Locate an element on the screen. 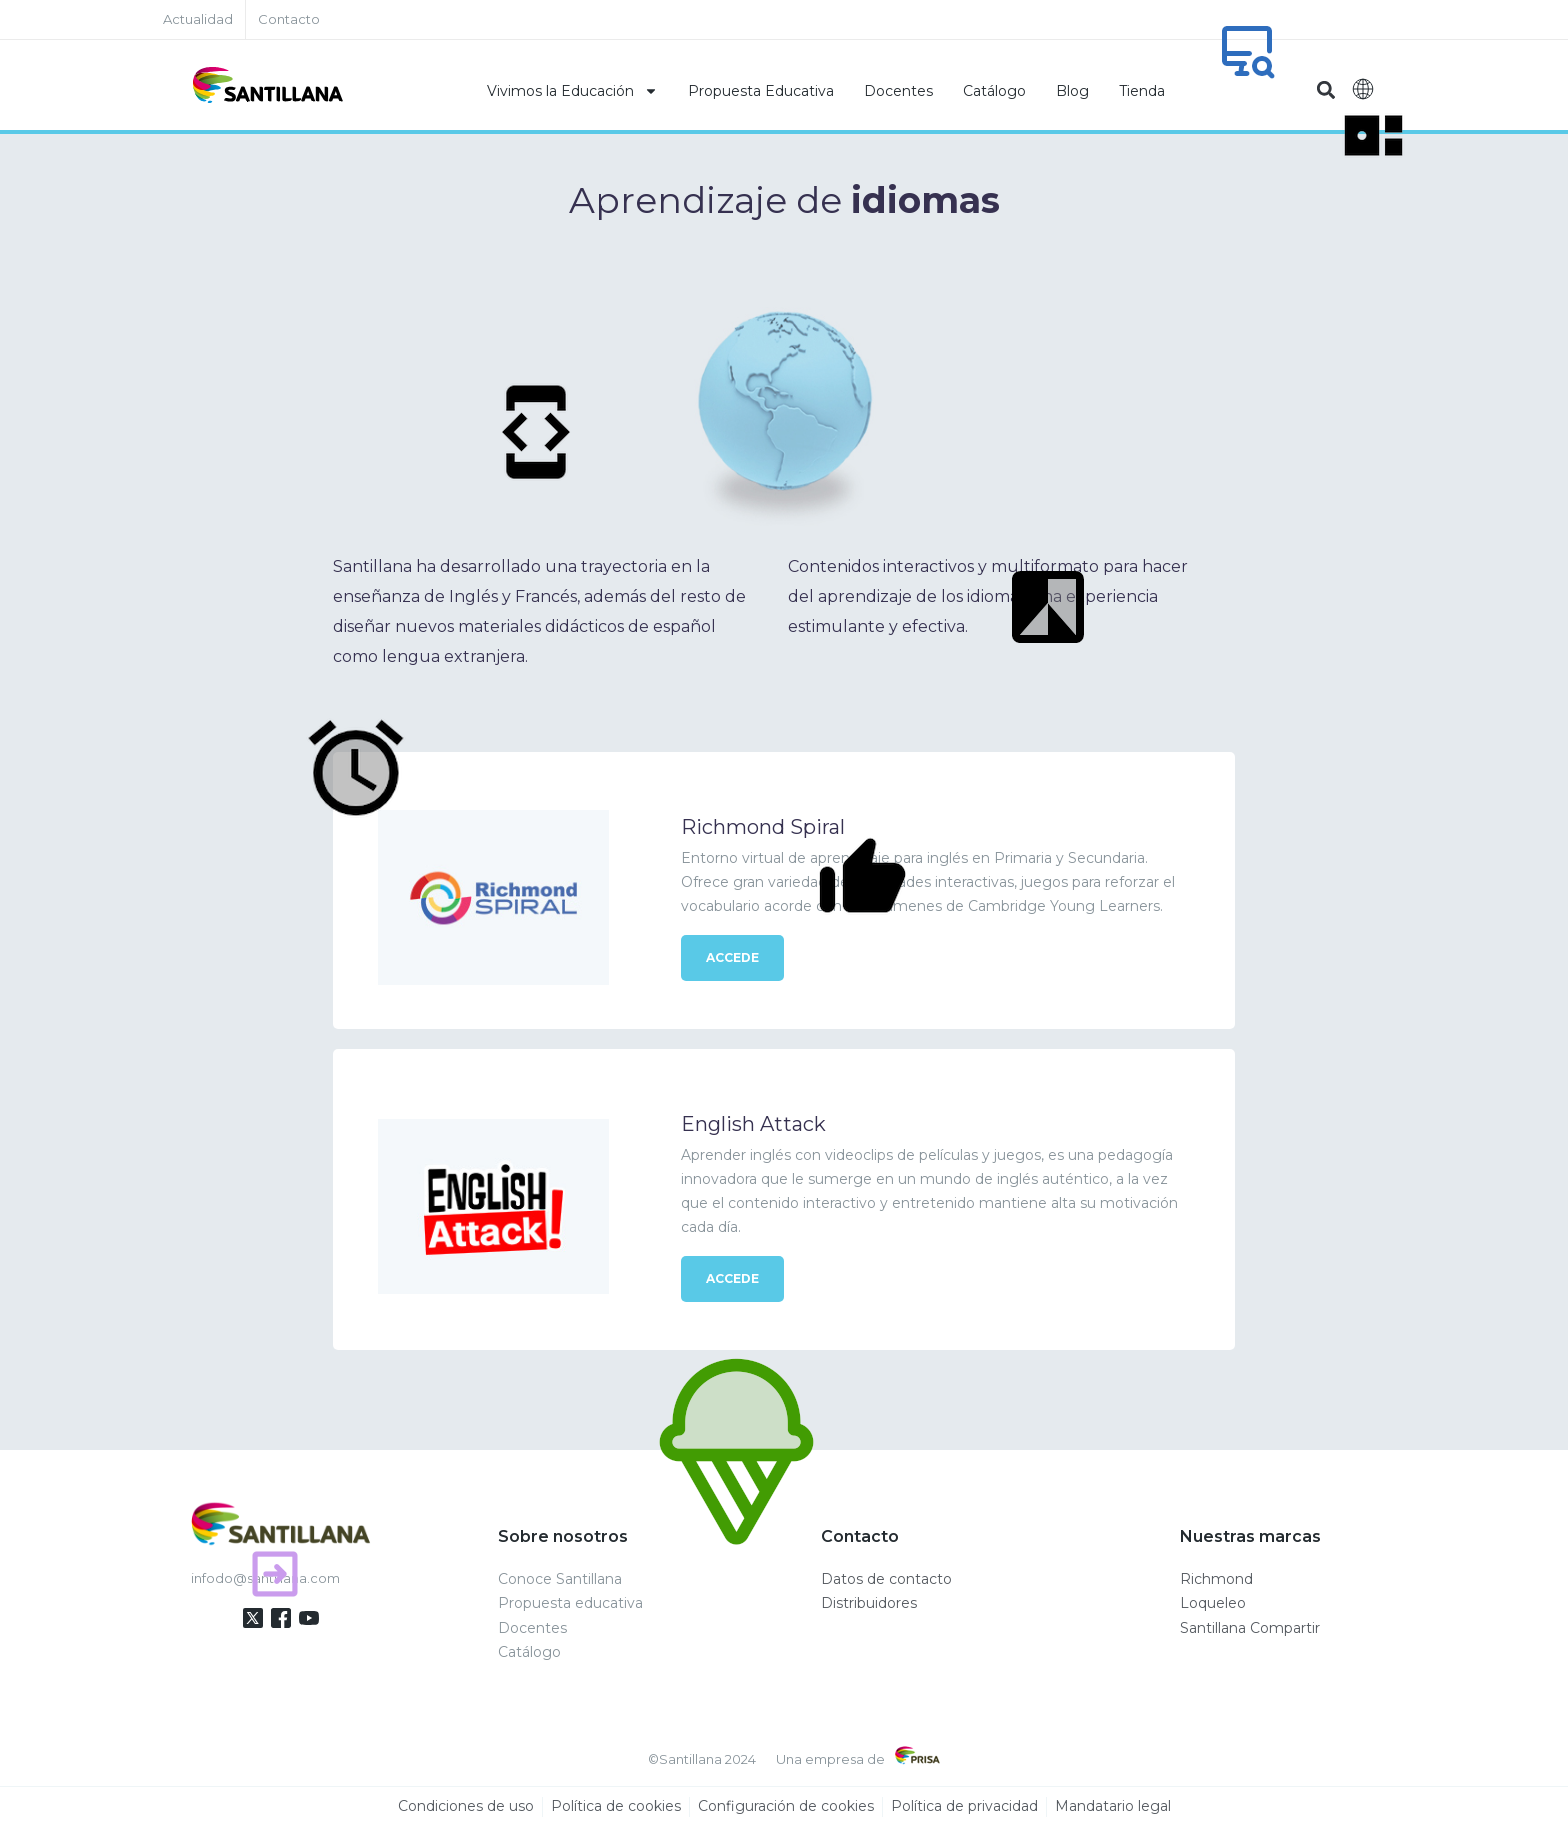  search for connected devices on your network is located at coordinates (1247, 51).